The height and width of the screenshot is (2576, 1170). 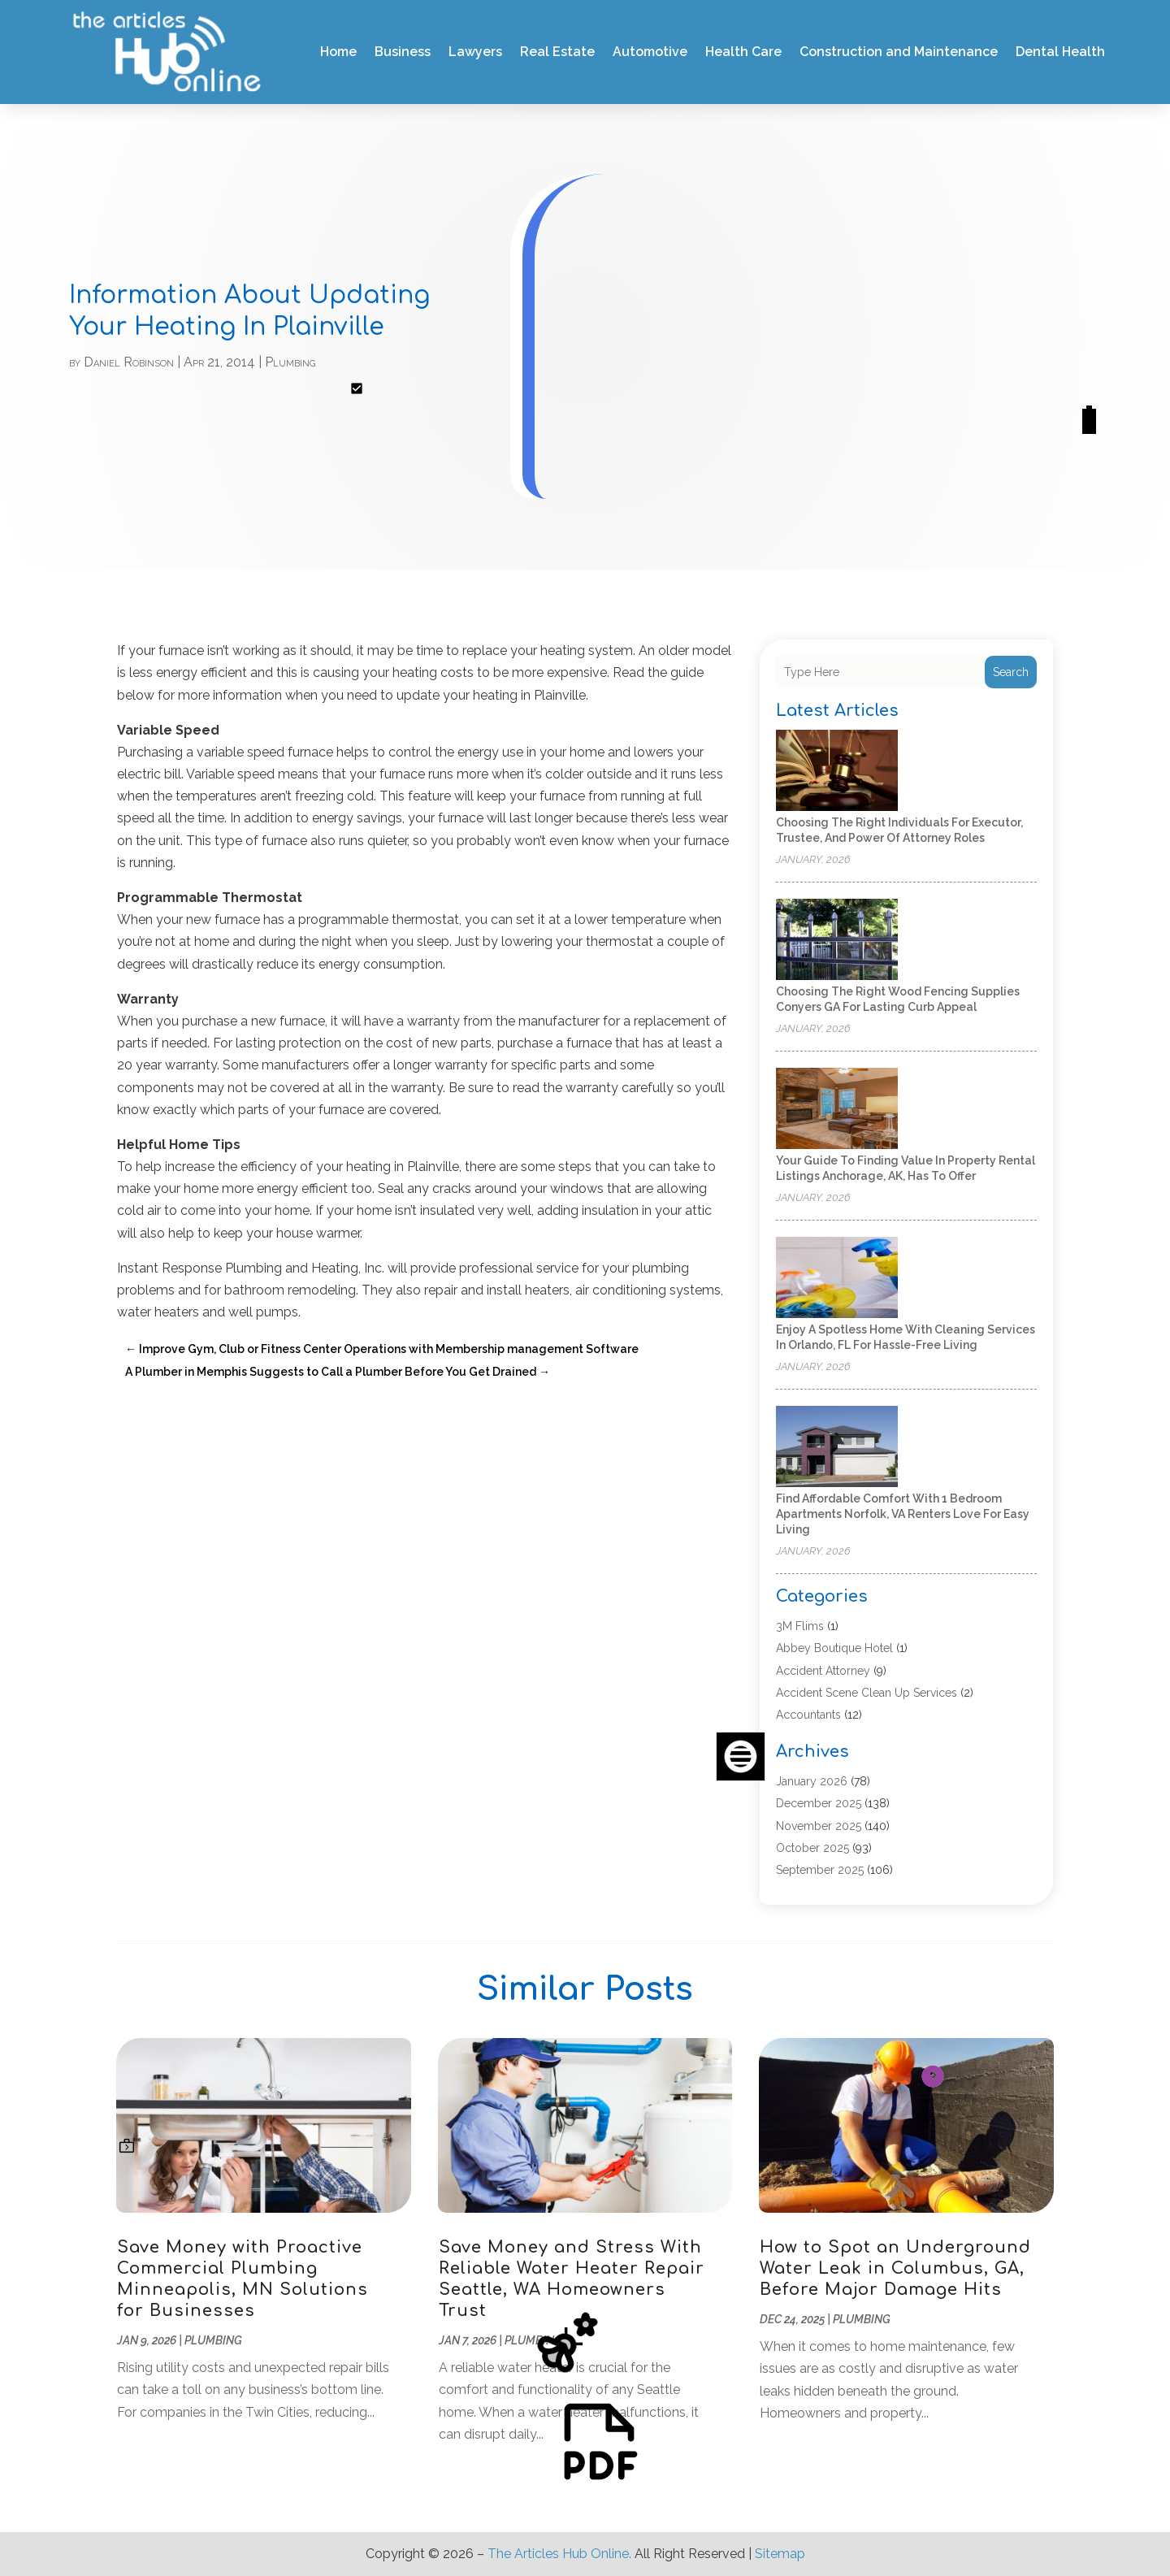 What do you see at coordinates (933, 2076) in the screenshot?
I see `access help or support information` at bounding box center [933, 2076].